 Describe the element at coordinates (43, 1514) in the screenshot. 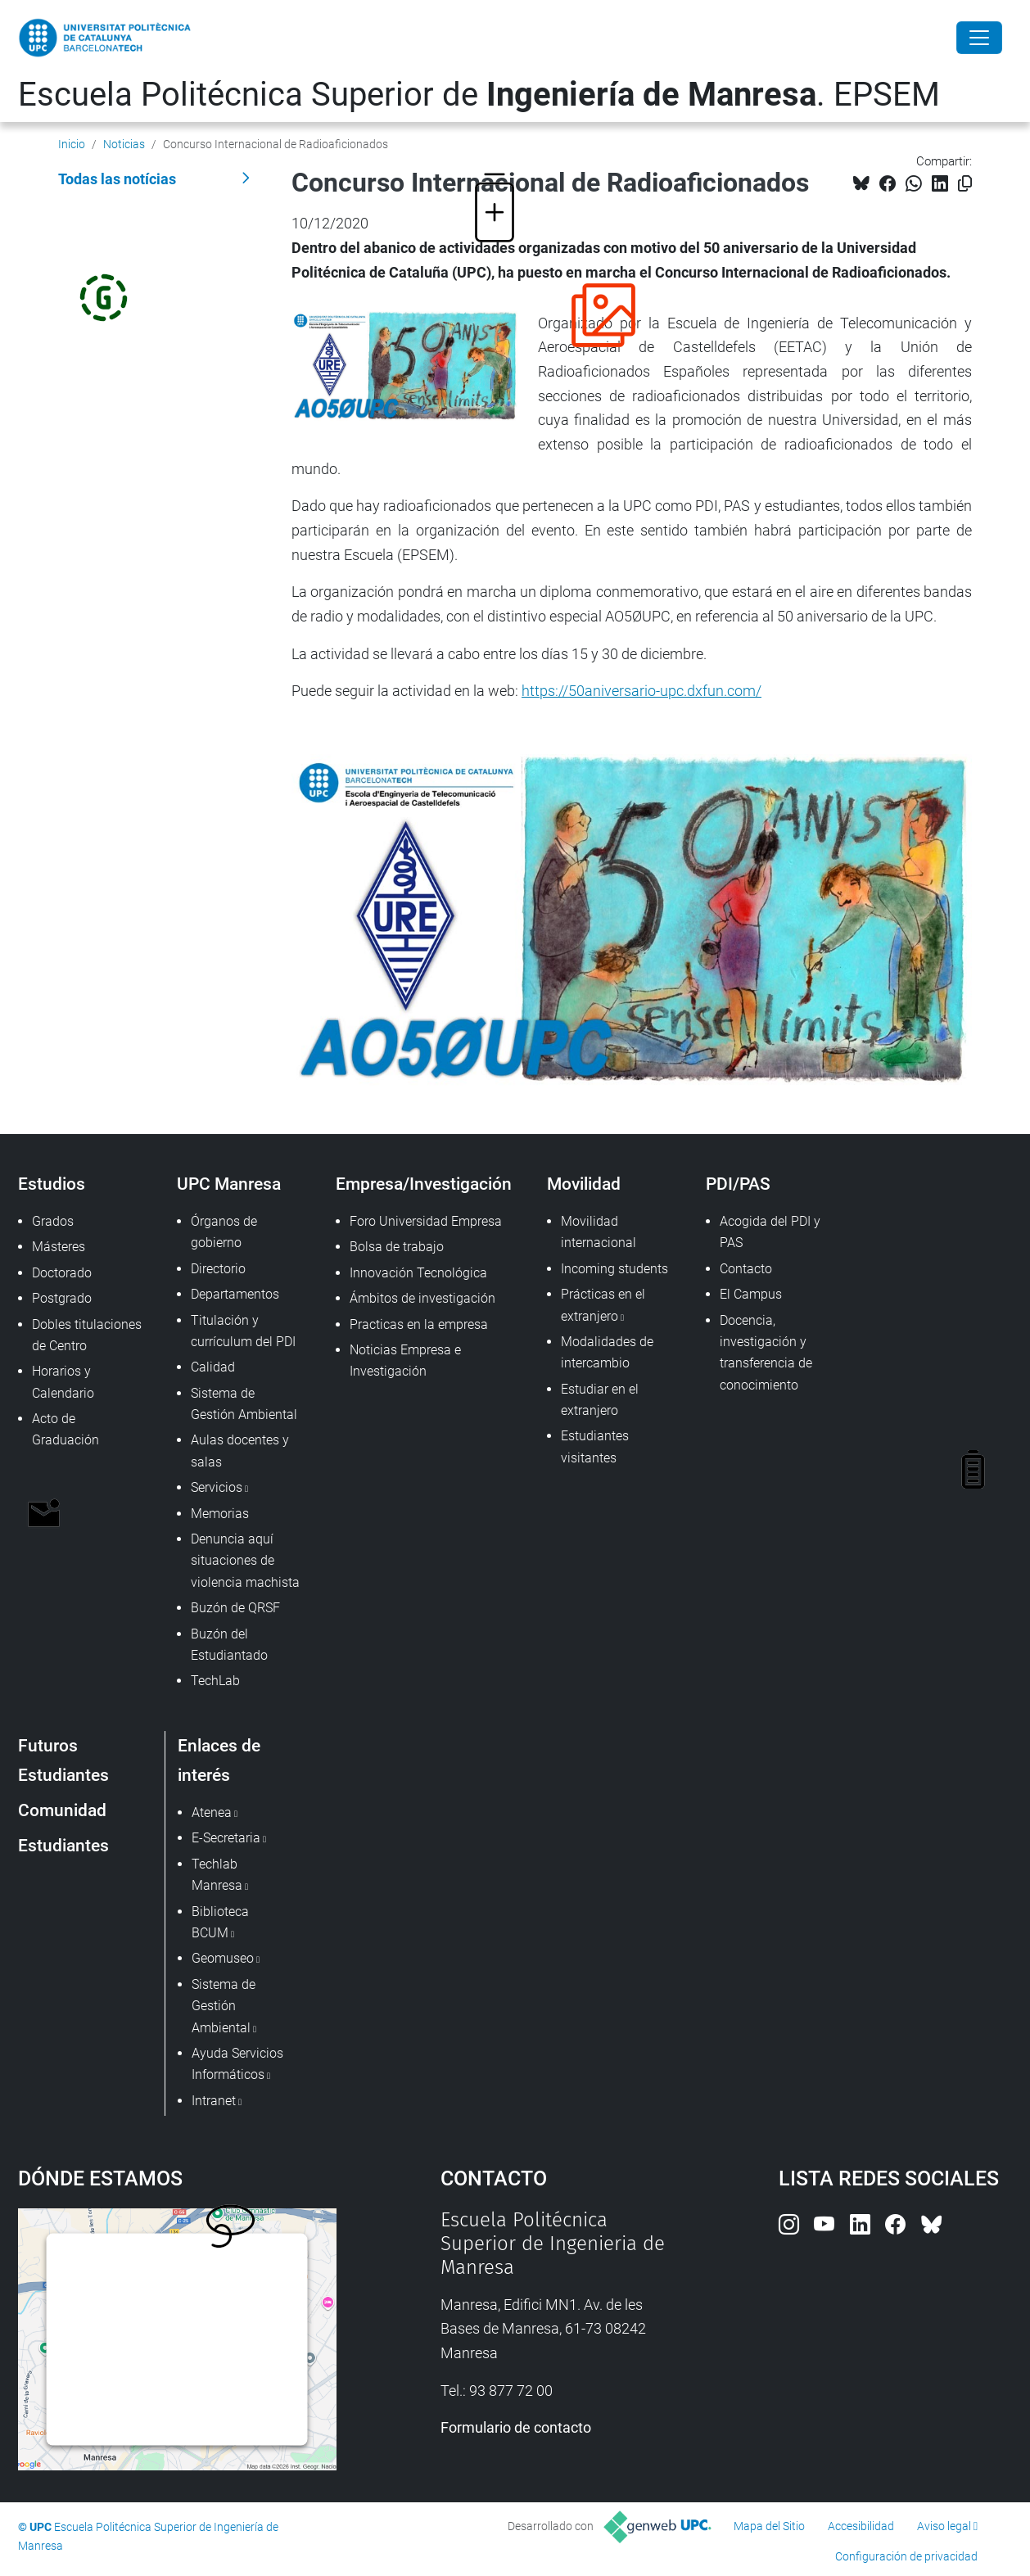

I see `indicates an unread email message` at that location.